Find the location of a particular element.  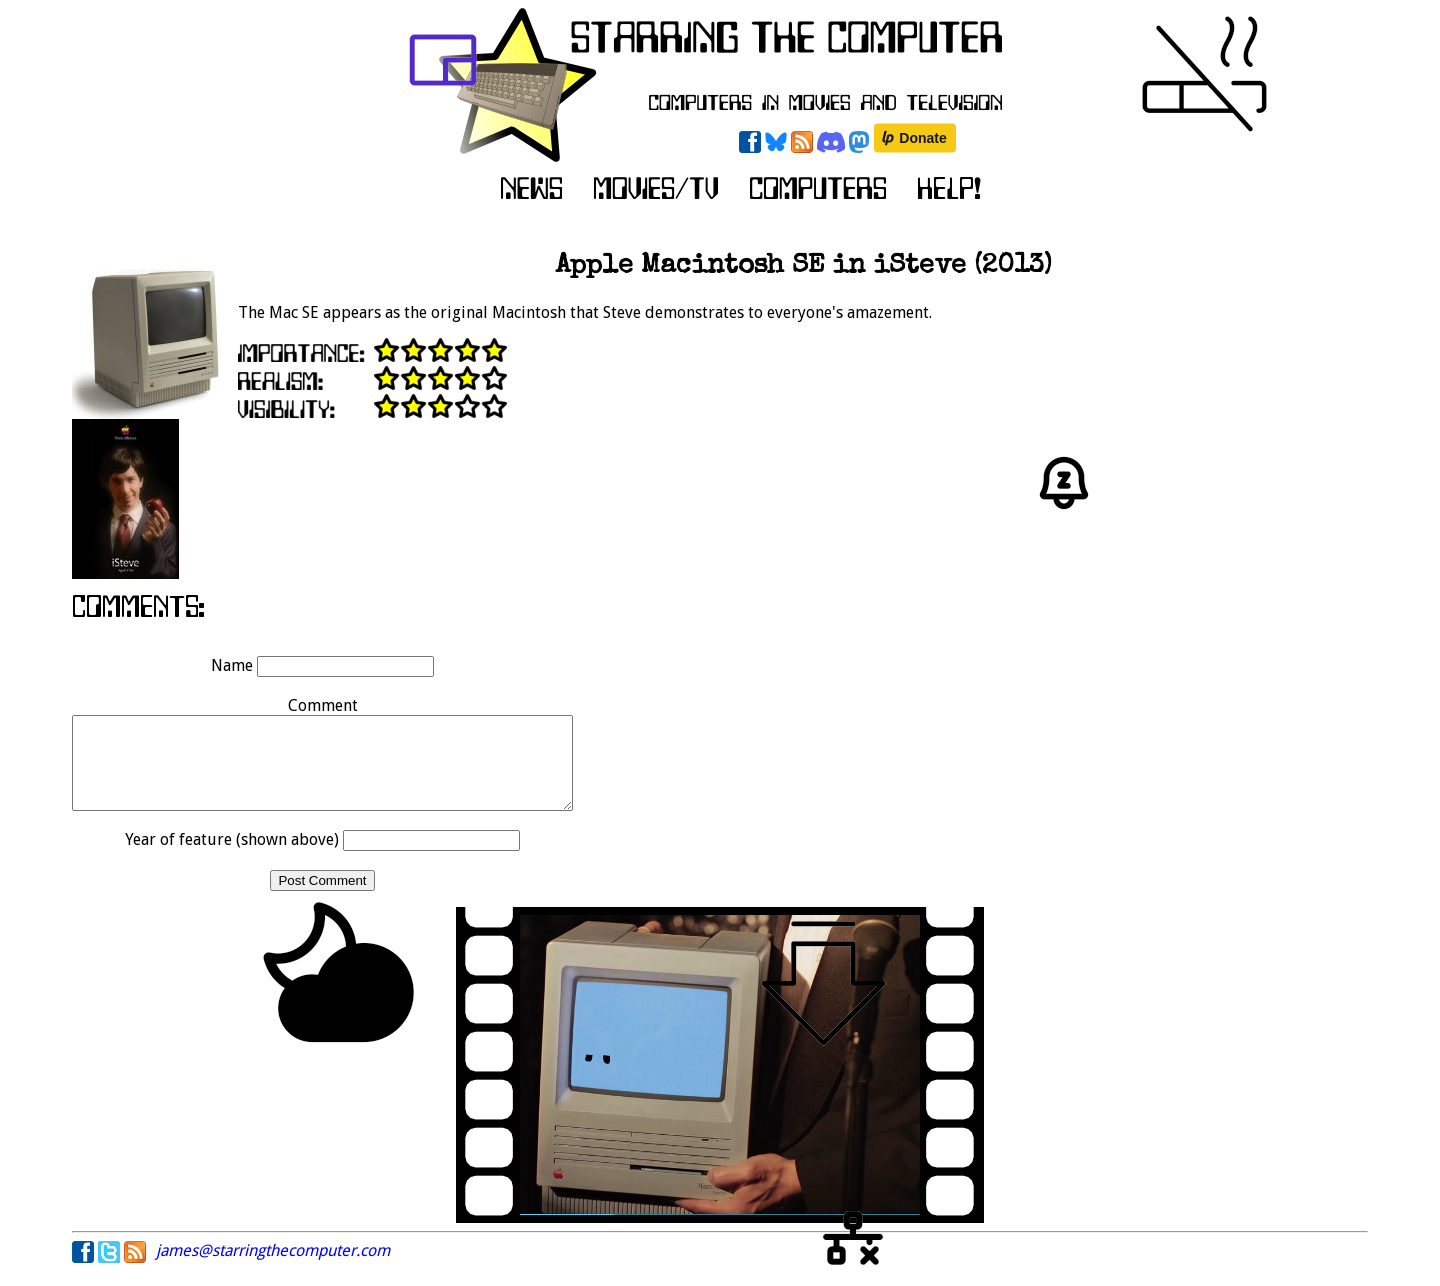

download file or content is located at coordinates (823, 978).